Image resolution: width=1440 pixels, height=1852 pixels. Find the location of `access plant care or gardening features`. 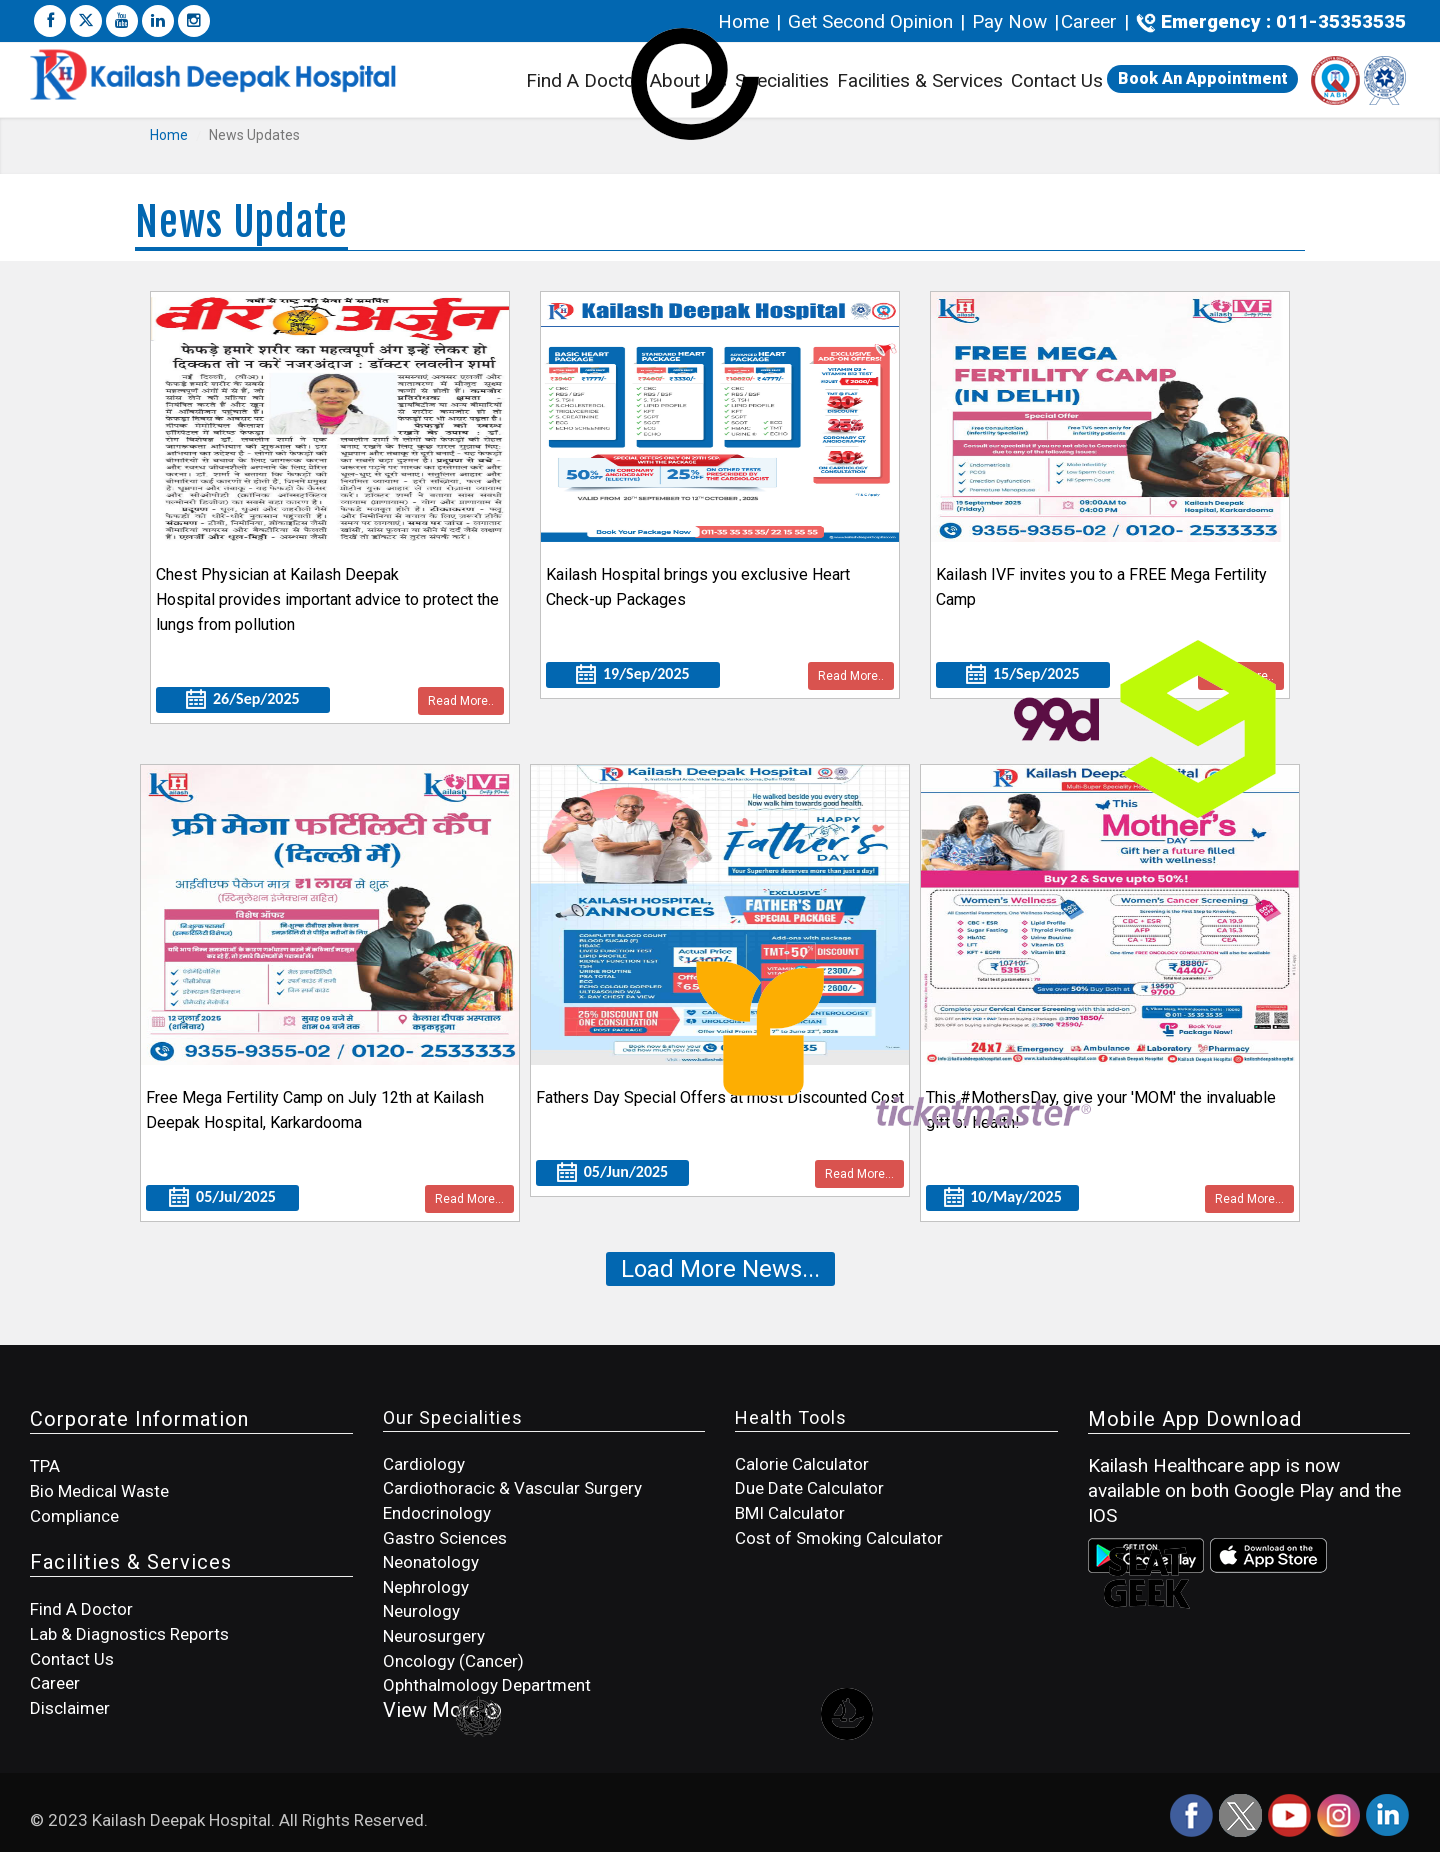

access plant care or gardening features is located at coordinates (763, 1028).